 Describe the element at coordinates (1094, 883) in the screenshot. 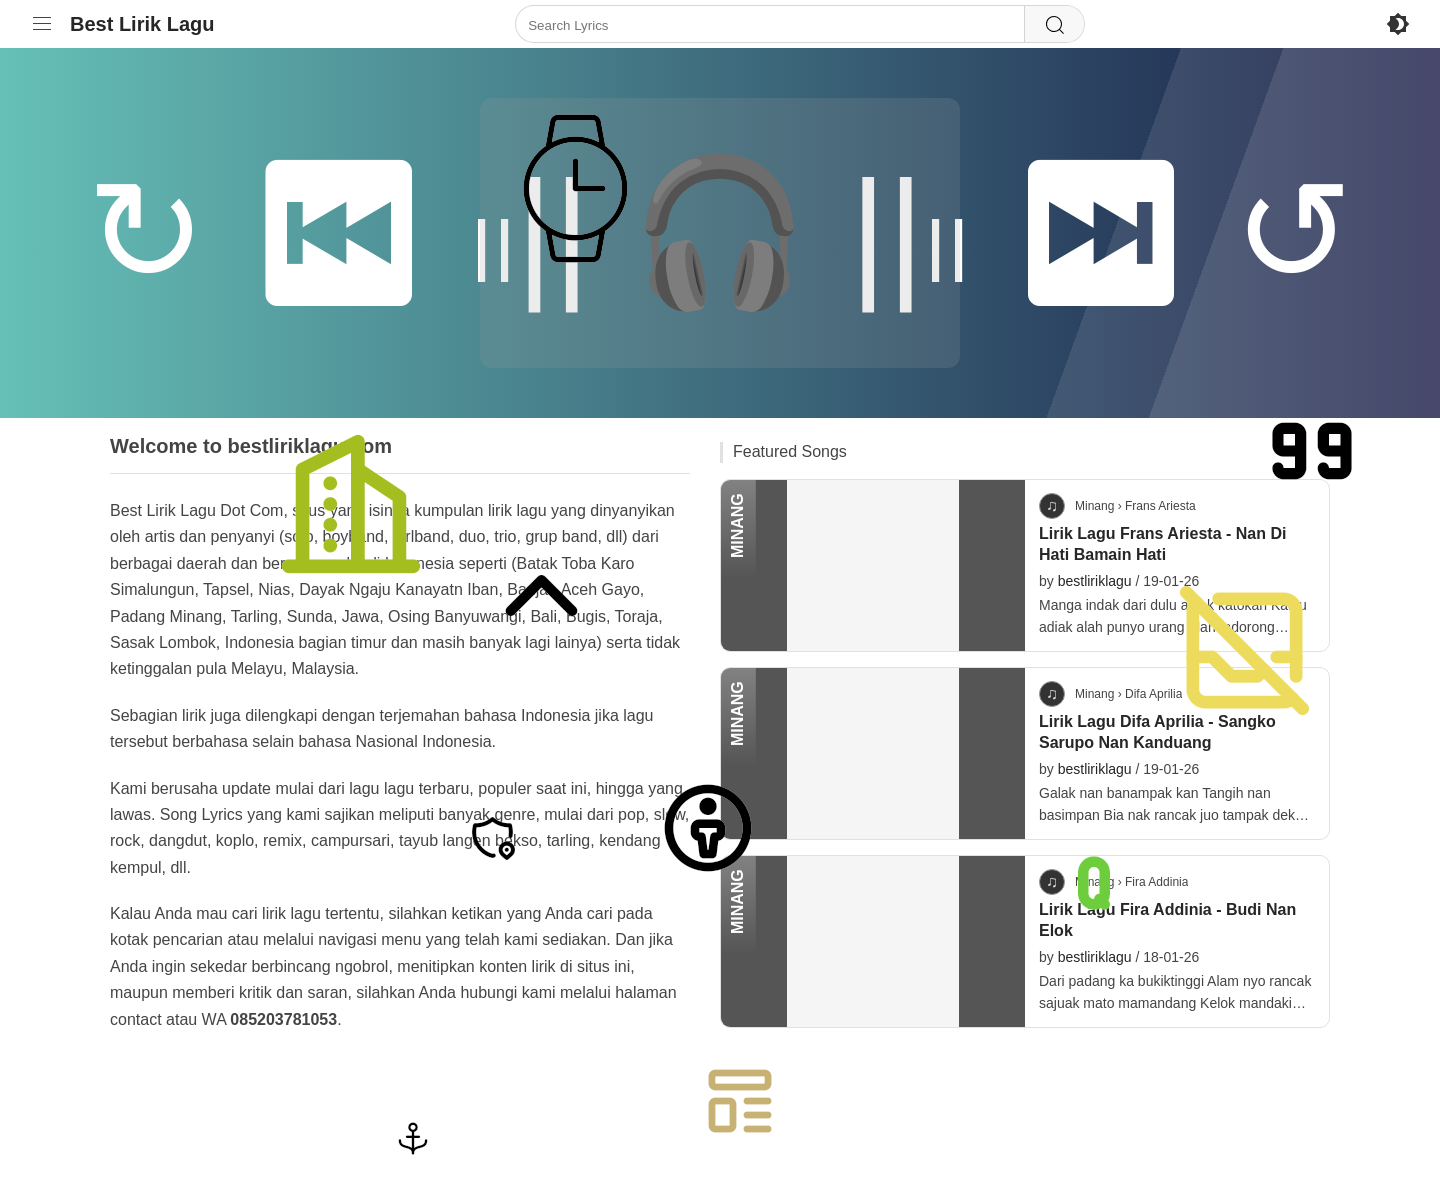

I see `indicates a label or category starting with "q"` at that location.